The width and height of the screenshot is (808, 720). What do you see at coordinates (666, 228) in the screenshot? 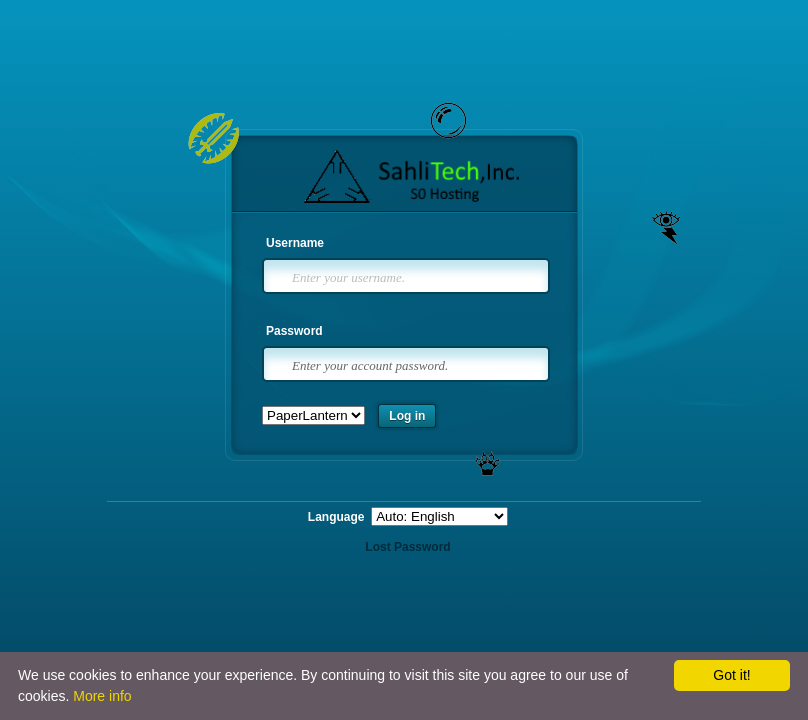
I see `indicates a powerful visual effect or shocking revelation` at bounding box center [666, 228].